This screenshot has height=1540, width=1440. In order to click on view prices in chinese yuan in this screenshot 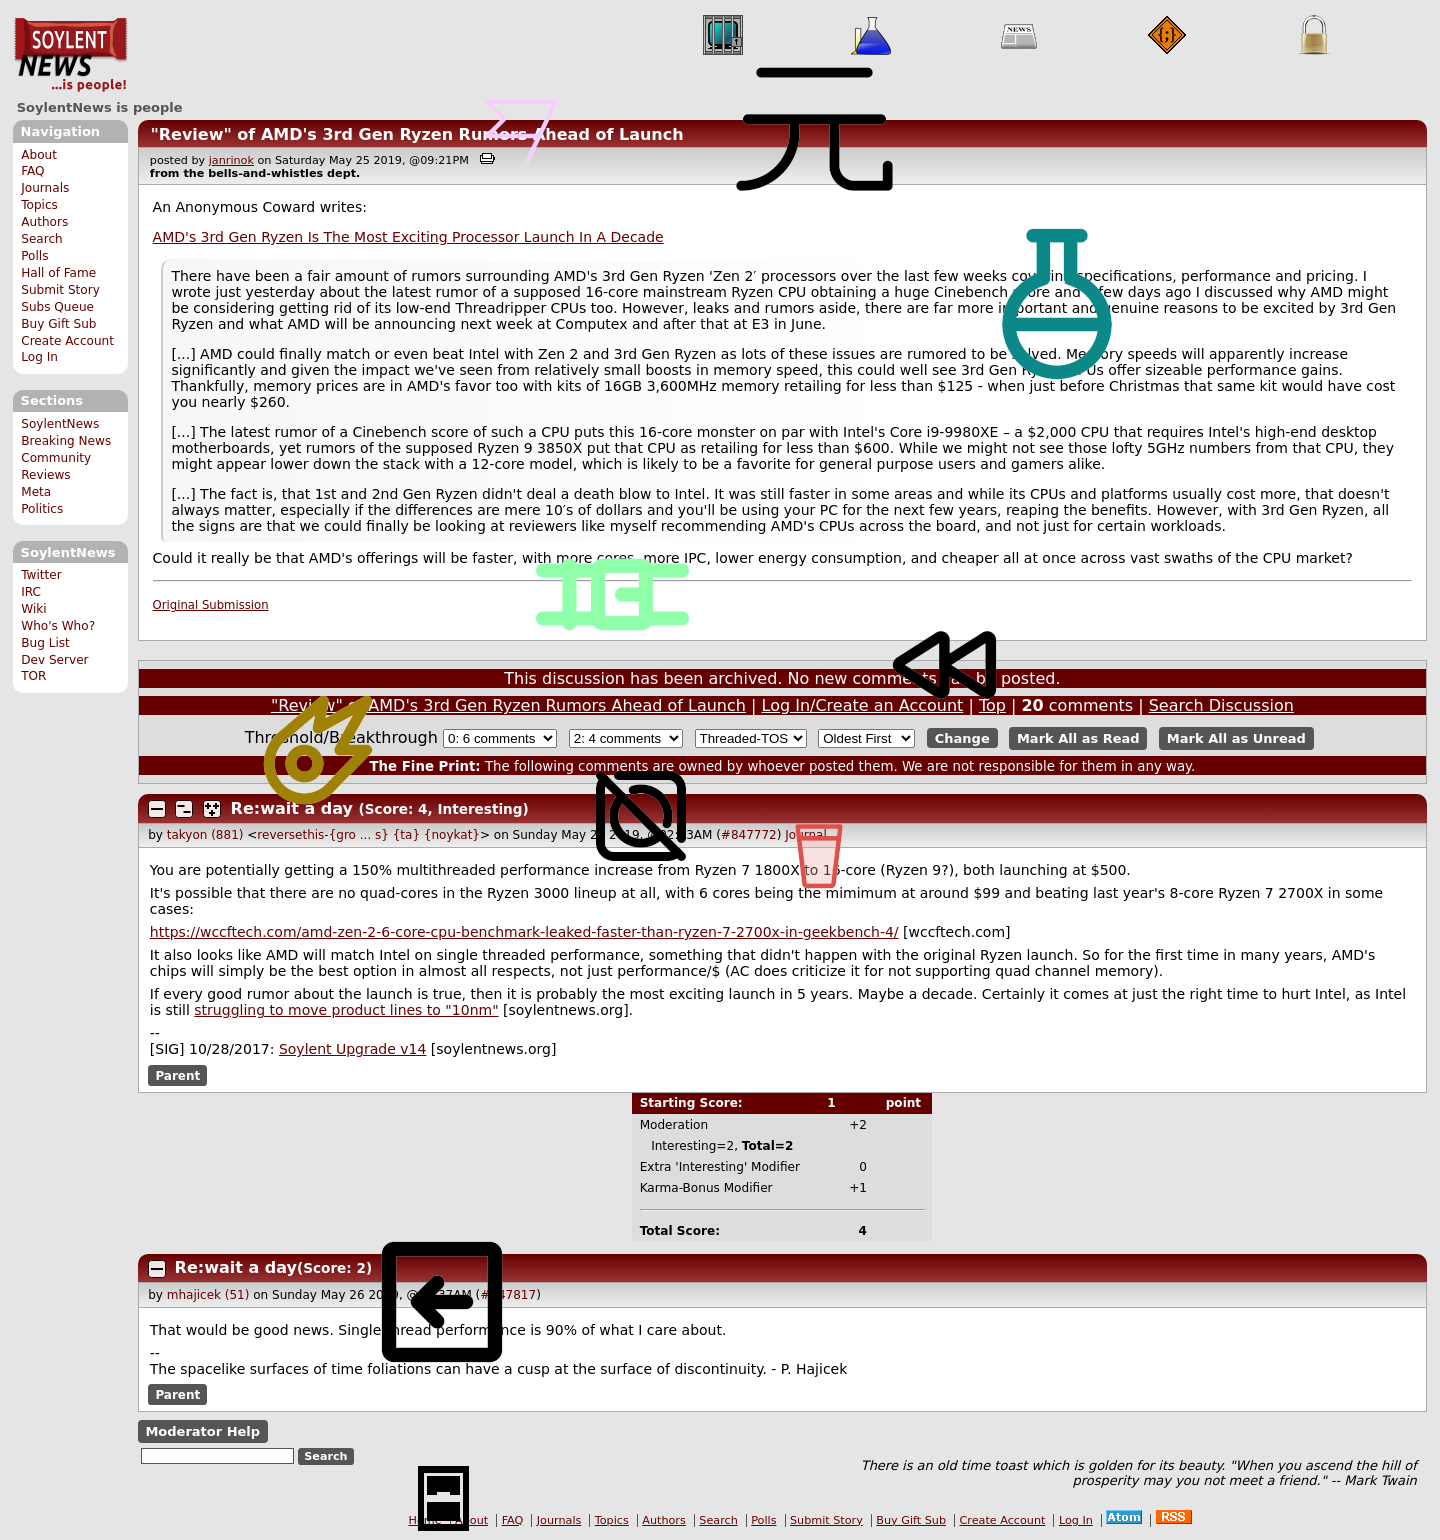, I will do `click(814, 132)`.